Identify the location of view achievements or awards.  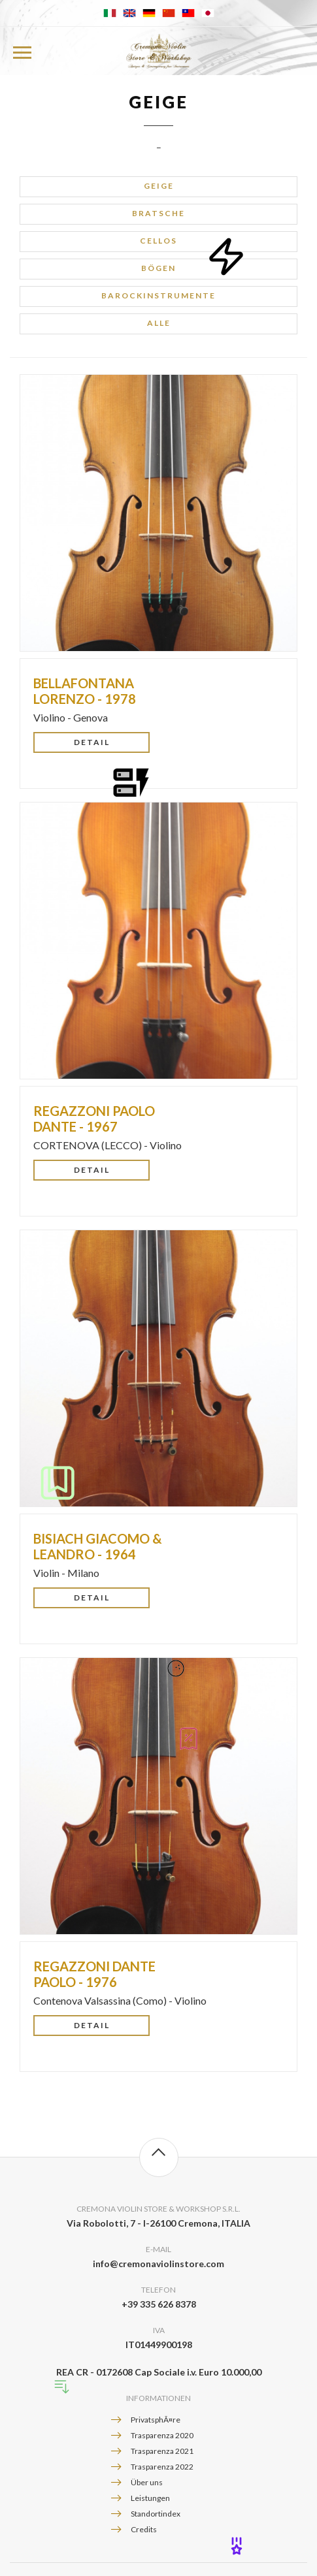
(237, 2546).